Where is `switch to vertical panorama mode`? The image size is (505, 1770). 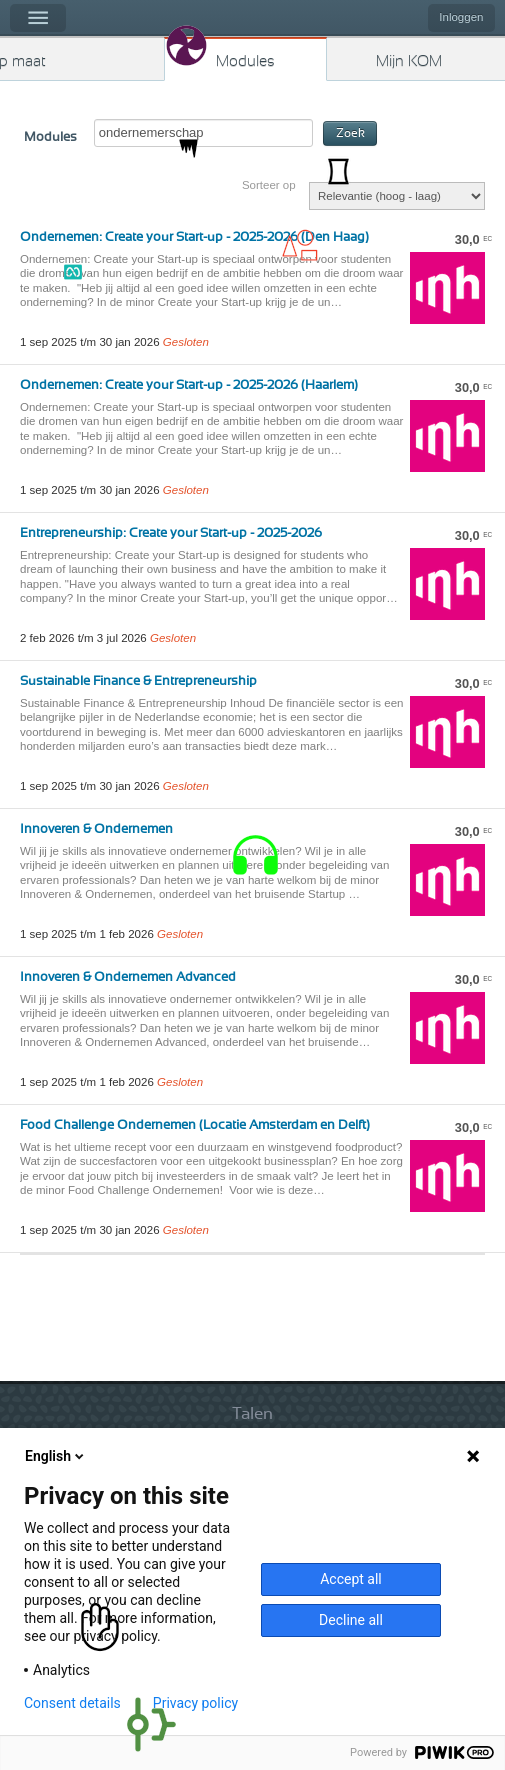
switch to vertical panorama mode is located at coordinates (338, 171).